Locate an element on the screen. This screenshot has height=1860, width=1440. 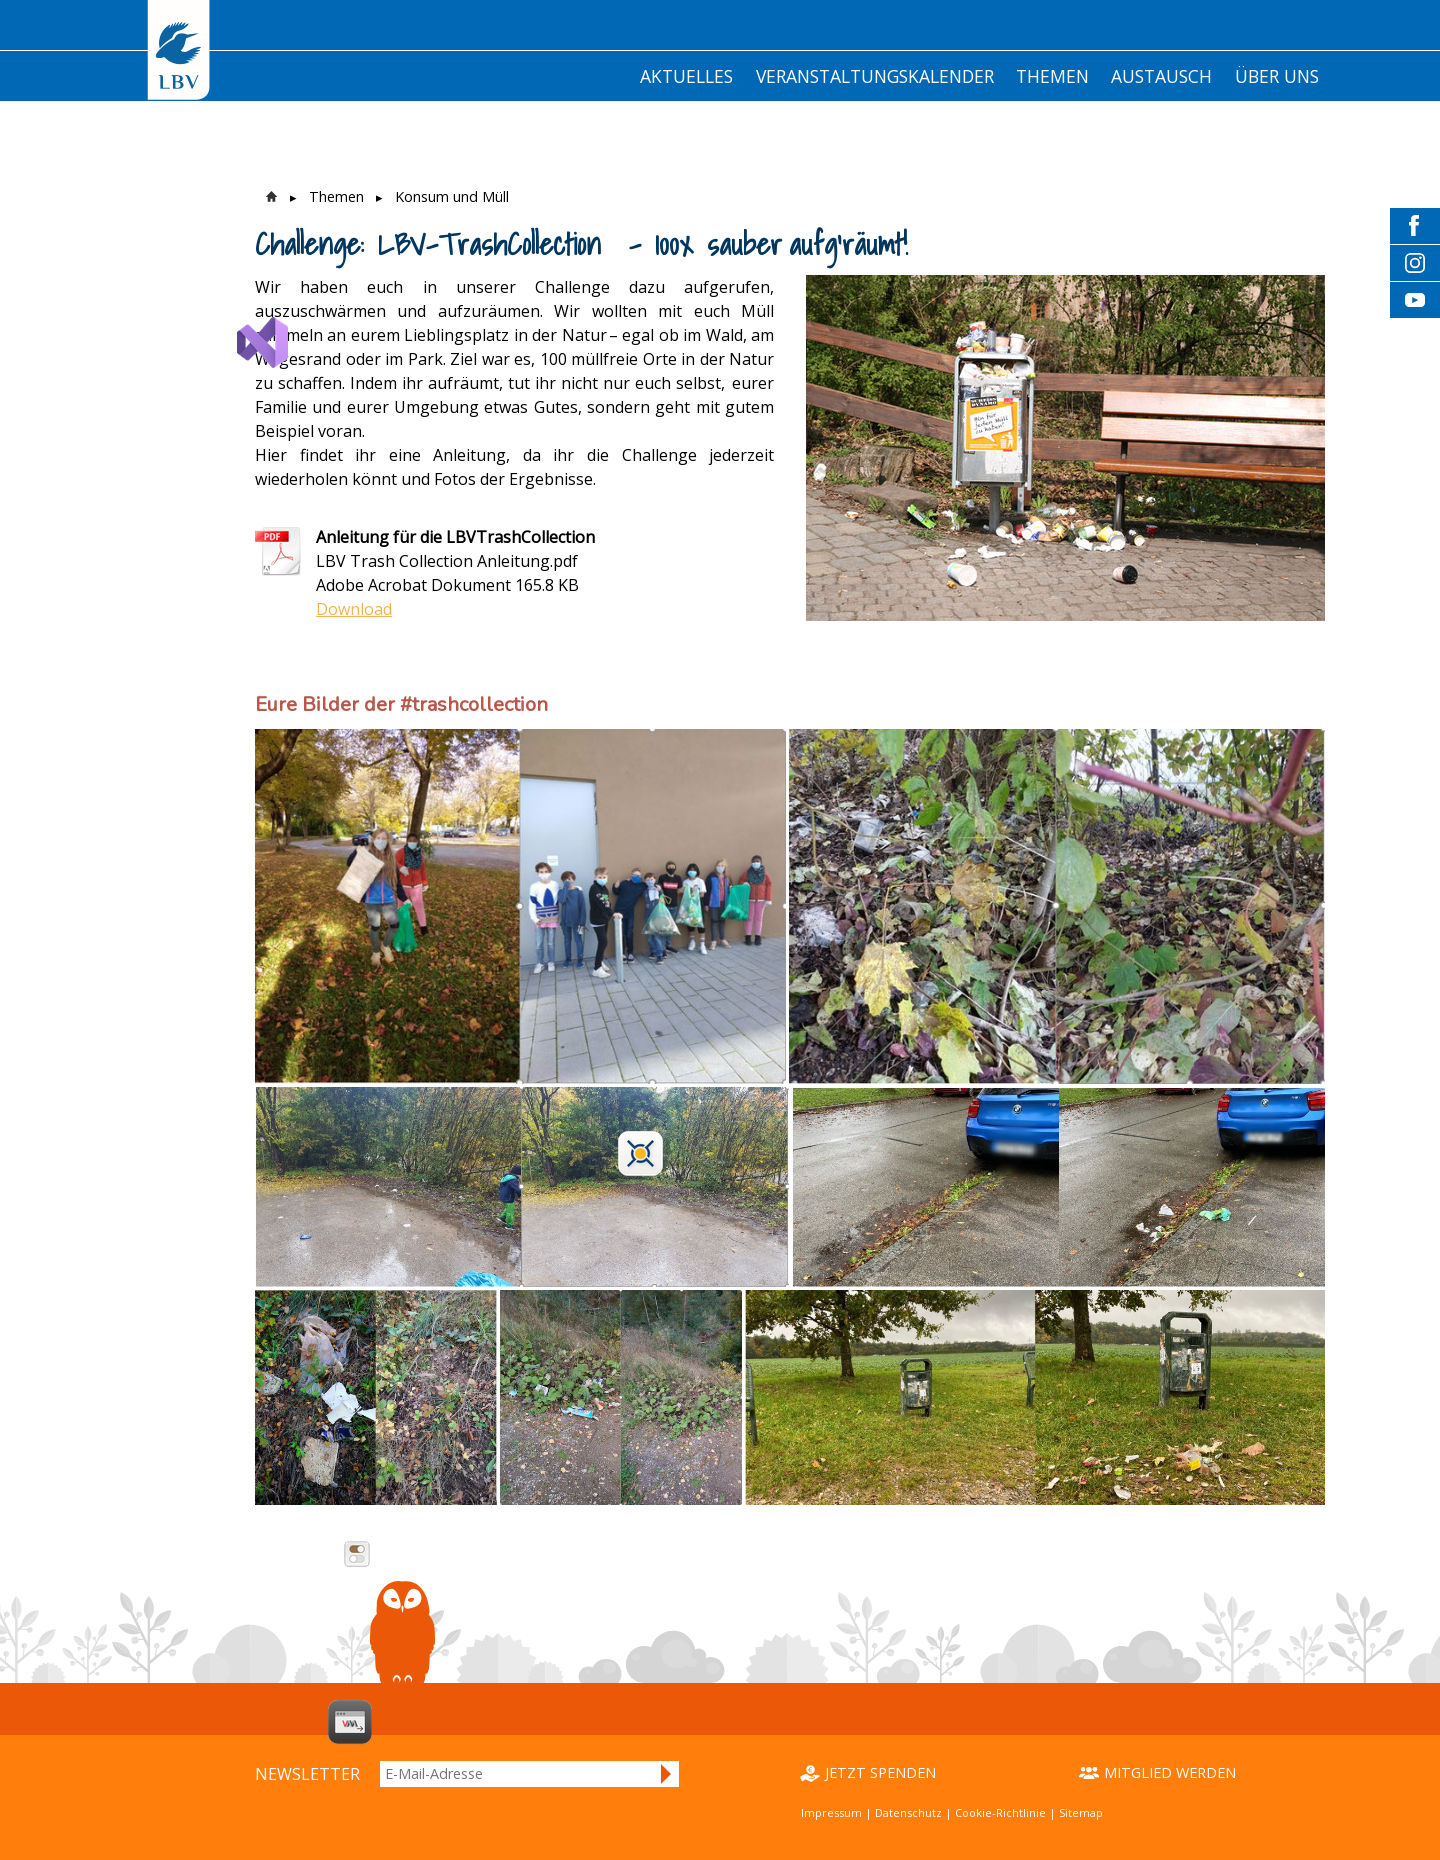
open the BOINC distributed computing application is located at coordinates (640, 1153).